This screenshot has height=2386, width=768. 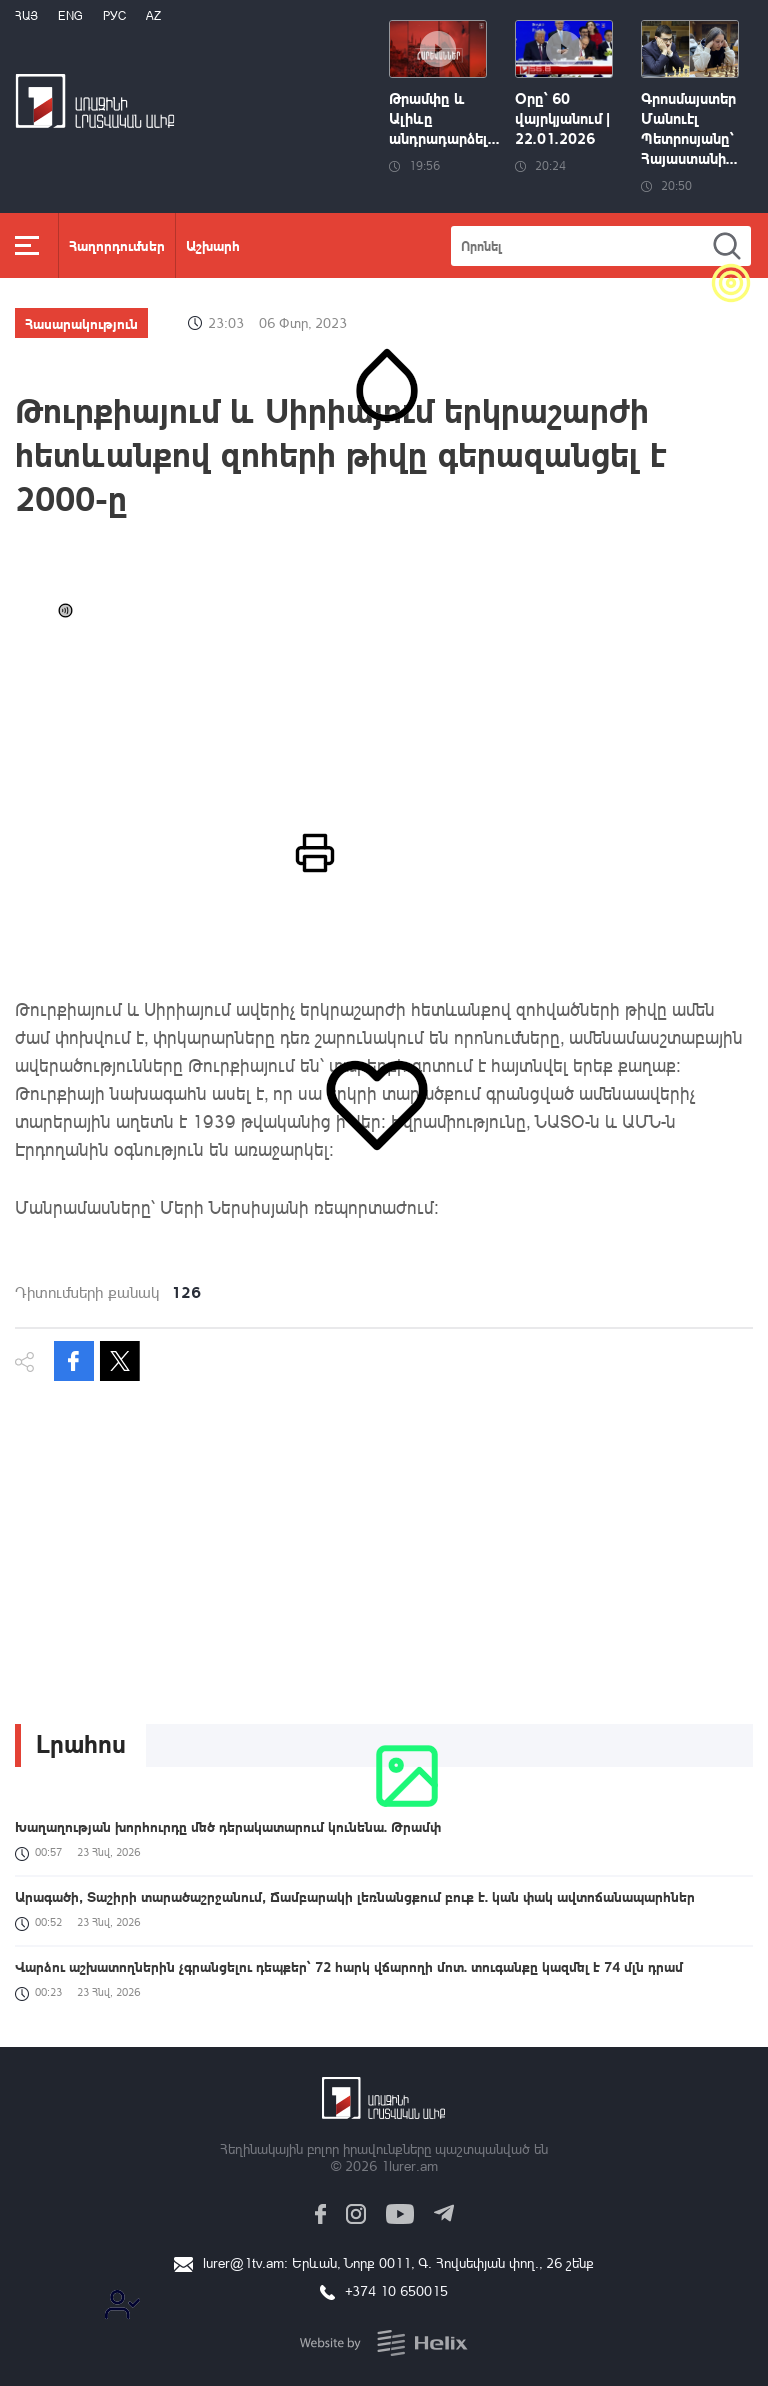 What do you see at coordinates (122, 2304) in the screenshot?
I see `verify or approve a user account` at bounding box center [122, 2304].